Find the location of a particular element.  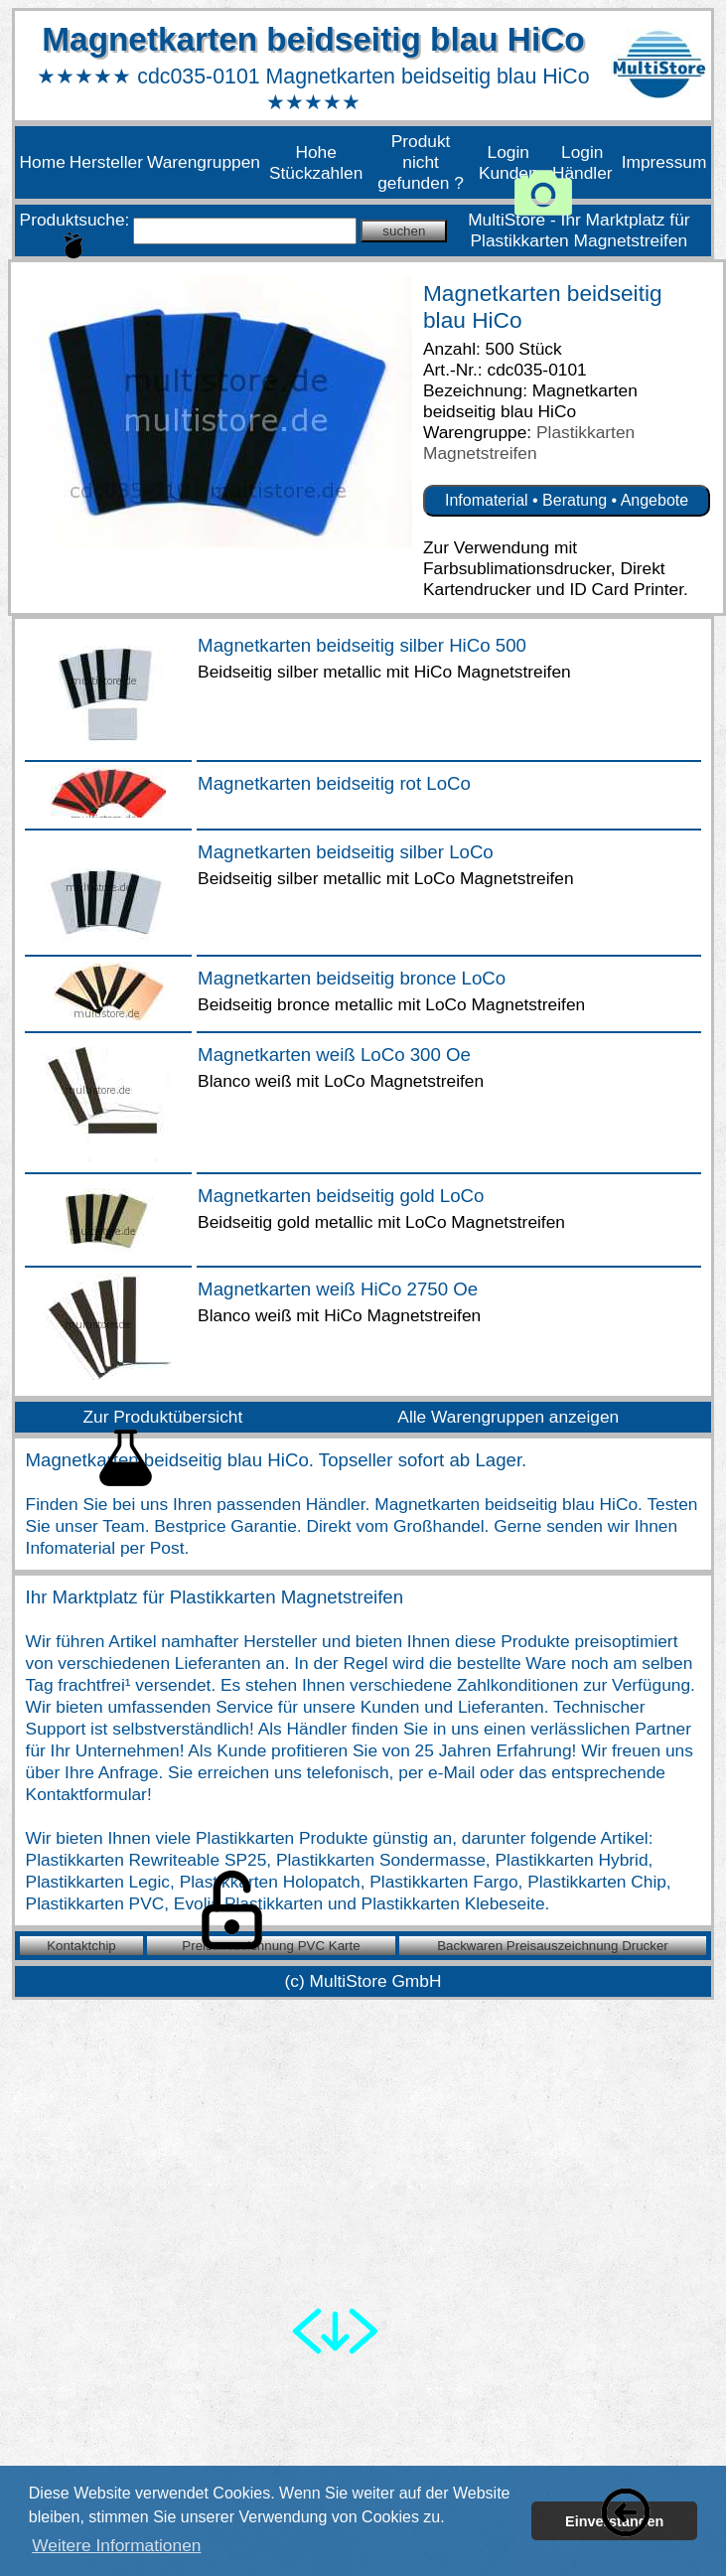

unlocked or unsecured state is located at coordinates (231, 1911).